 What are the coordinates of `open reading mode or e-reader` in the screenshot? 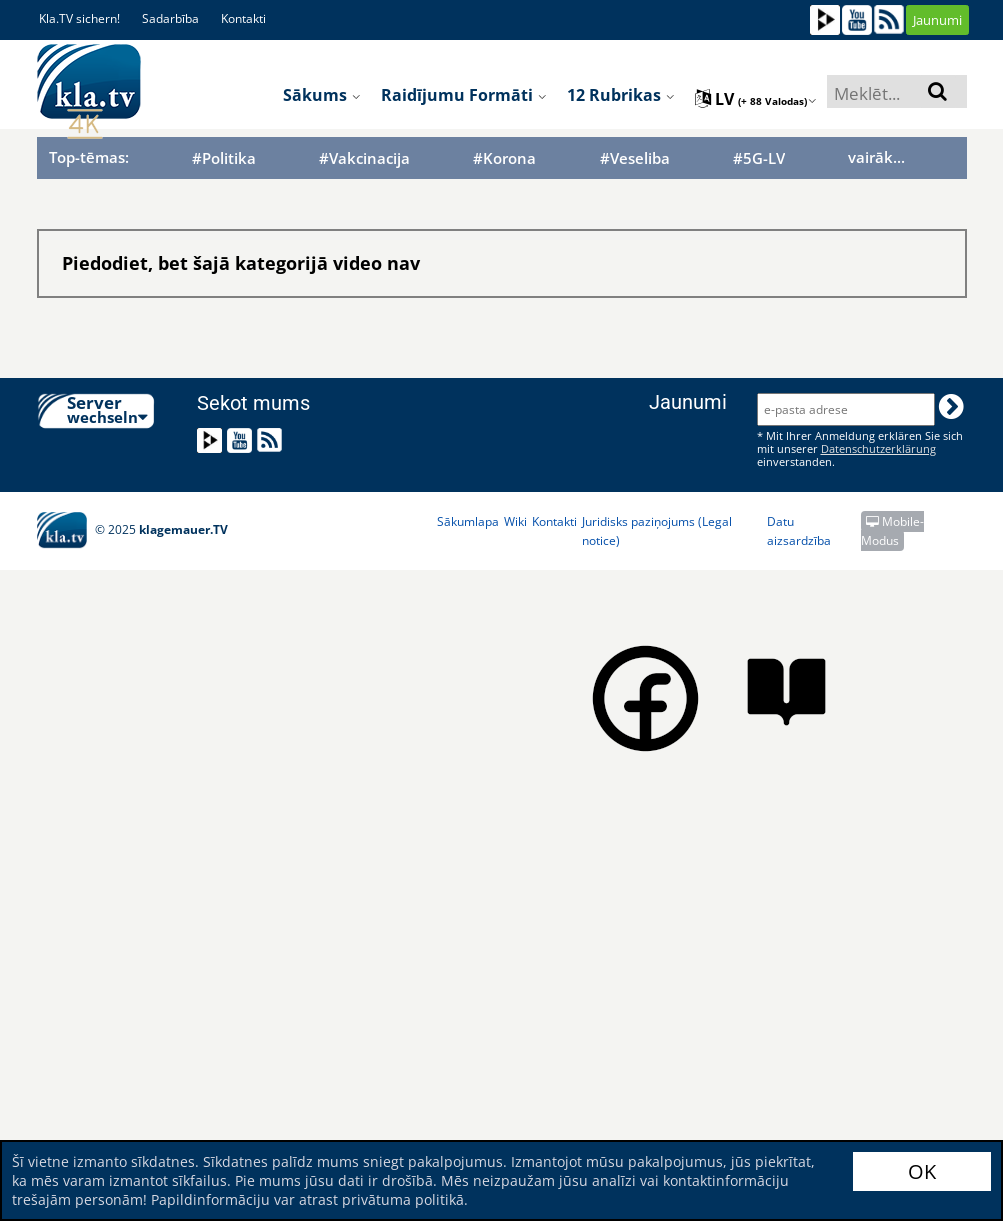 It's located at (786, 686).